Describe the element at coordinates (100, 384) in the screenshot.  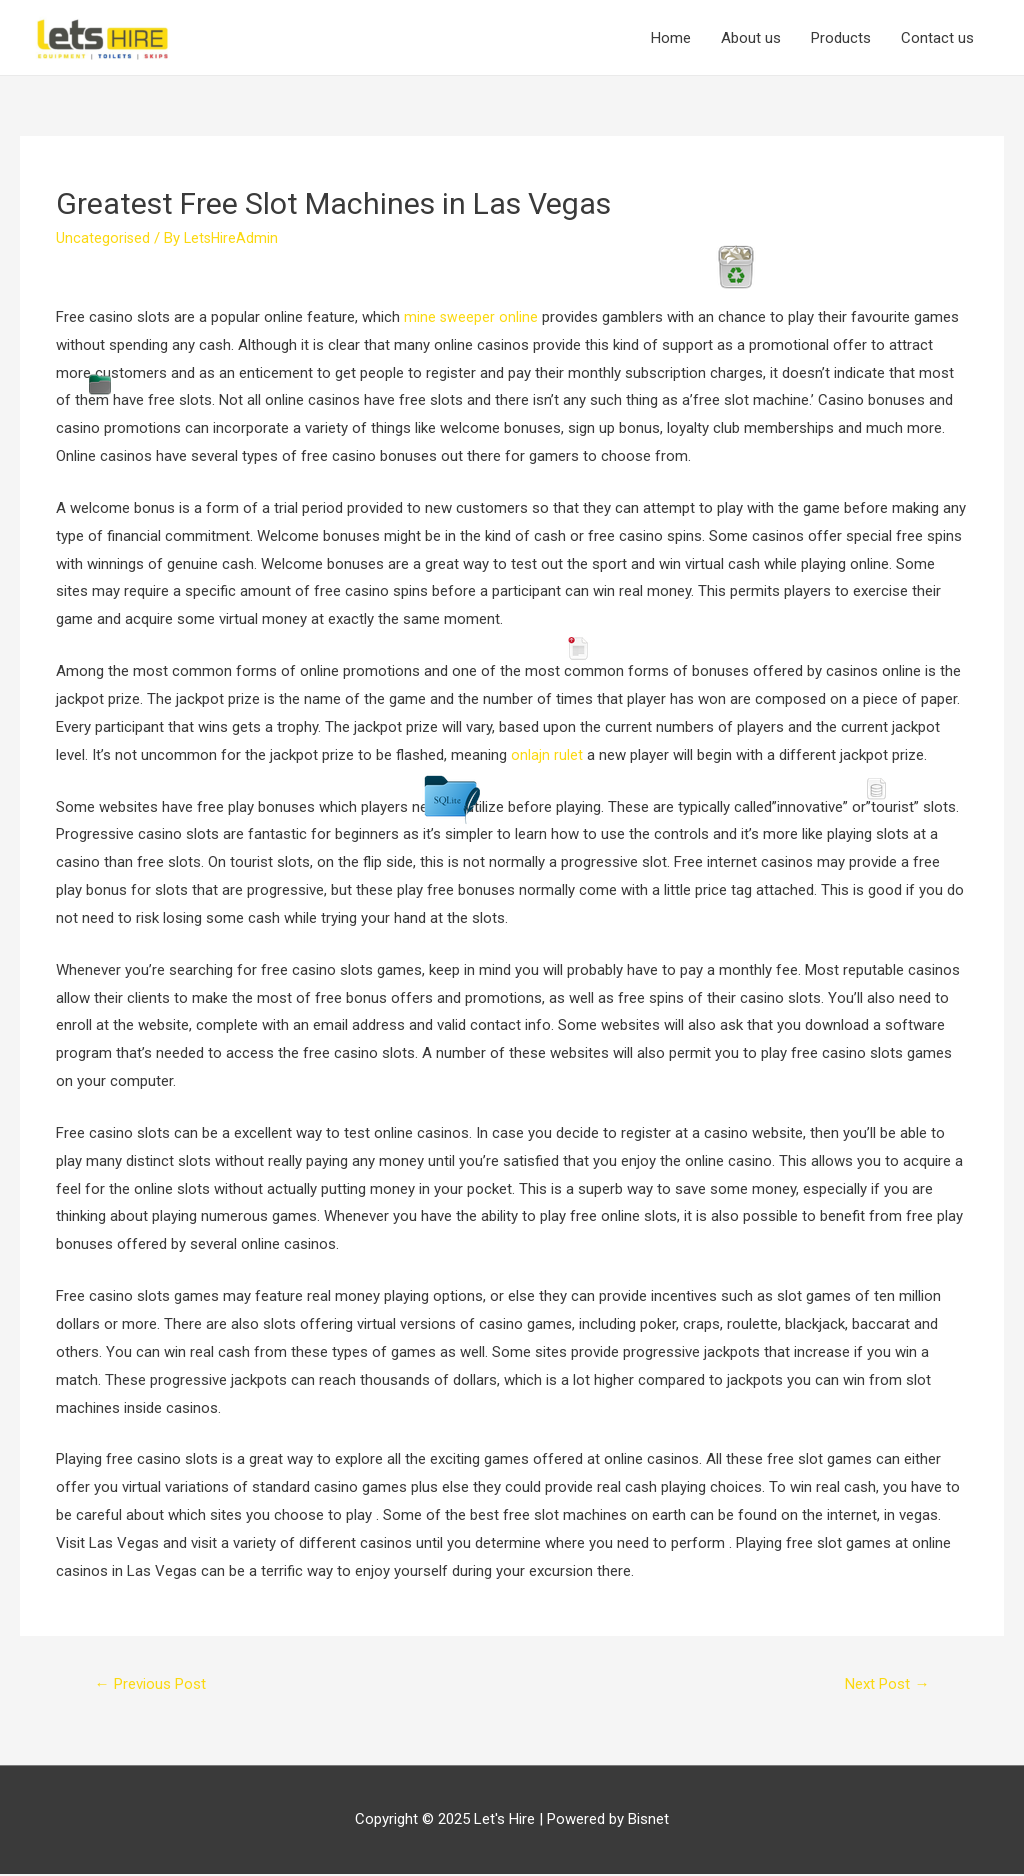
I see `open folder containing files` at that location.